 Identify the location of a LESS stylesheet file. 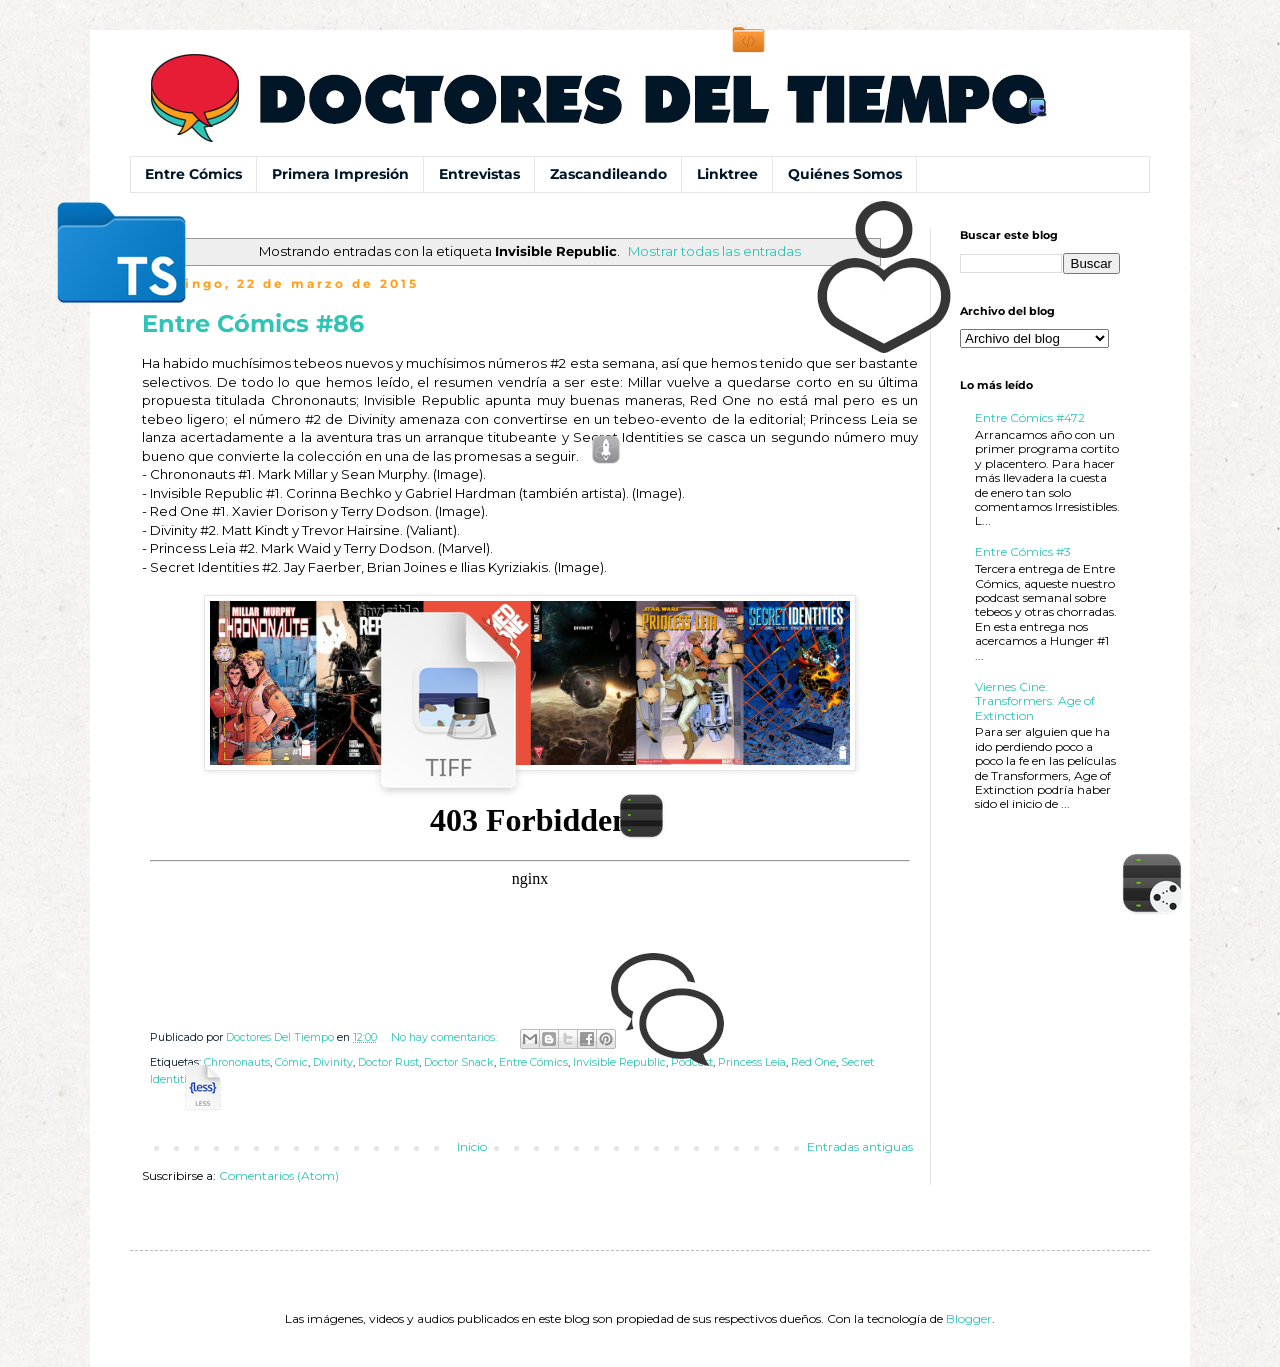
(203, 1088).